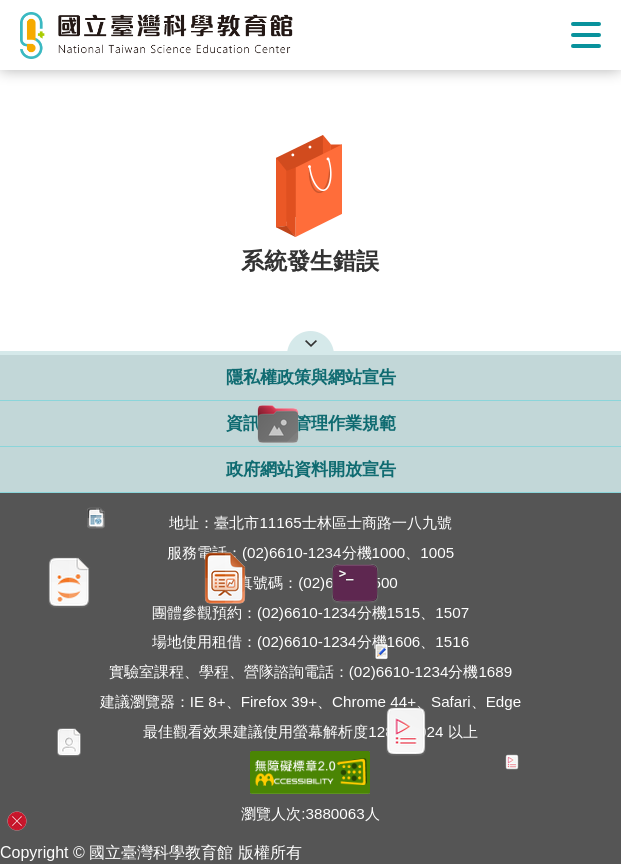 Image resolution: width=621 pixels, height=864 pixels. What do you see at coordinates (225, 578) in the screenshot?
I see `libreoffice impress presentation file` at bounding box center [225, 578].